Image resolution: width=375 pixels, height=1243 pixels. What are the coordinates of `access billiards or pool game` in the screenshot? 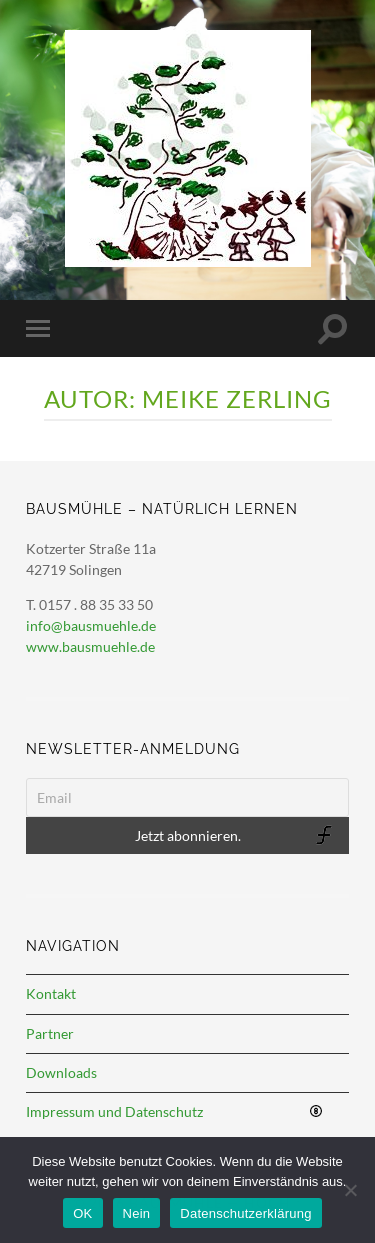 It's located at (316, 1111).